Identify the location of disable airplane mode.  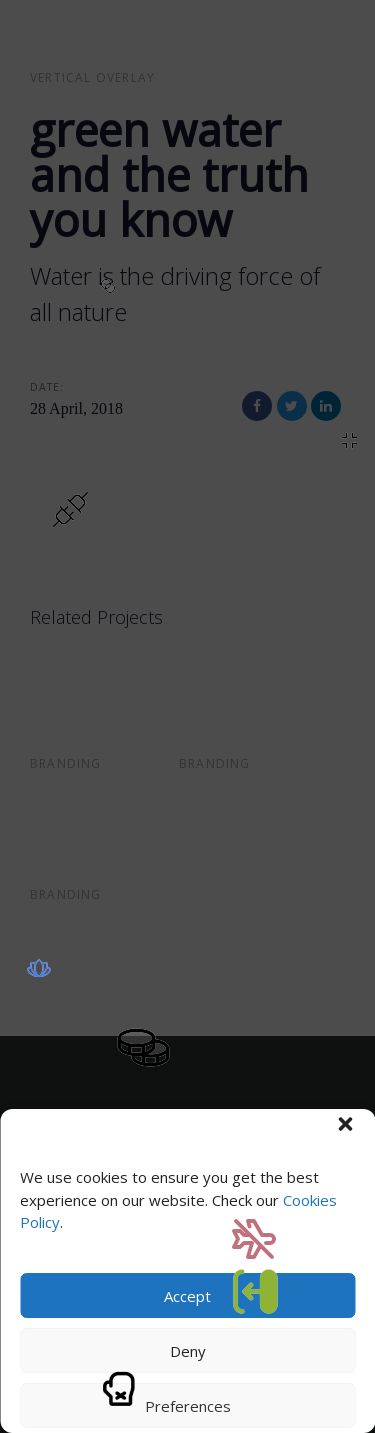
(254, 1239).